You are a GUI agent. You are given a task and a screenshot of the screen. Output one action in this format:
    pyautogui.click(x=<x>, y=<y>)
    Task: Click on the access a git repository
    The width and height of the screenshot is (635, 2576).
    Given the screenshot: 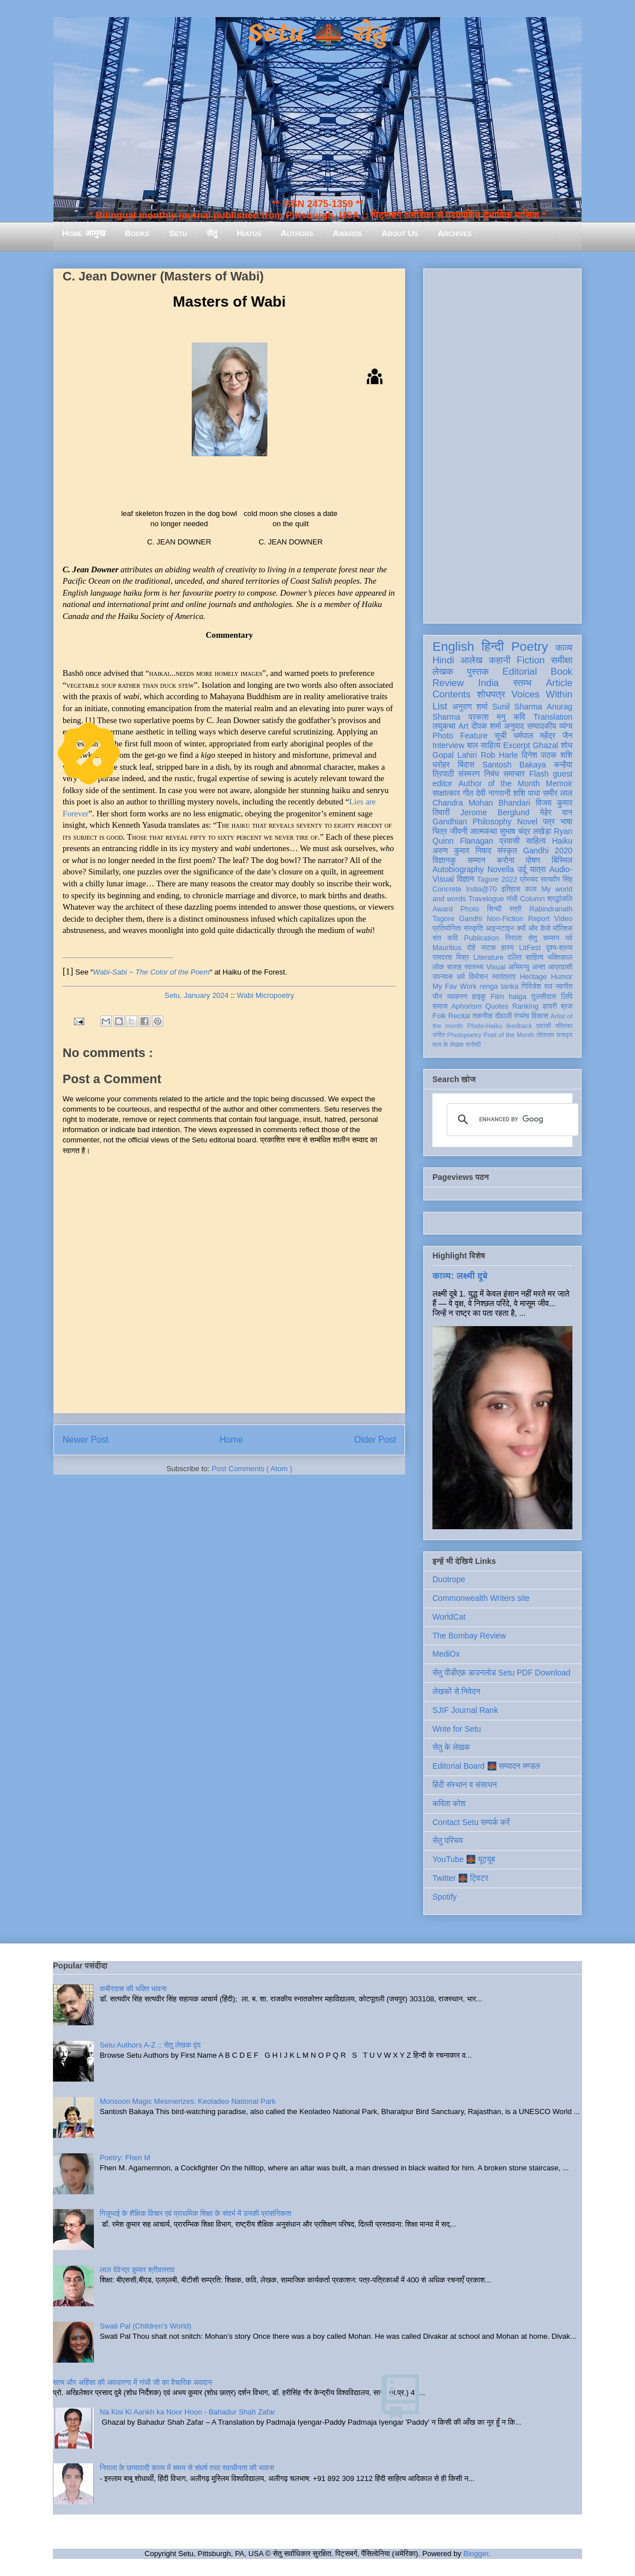 What is the action you would take?
    pyautogui.click(x=400, y=2395)
    